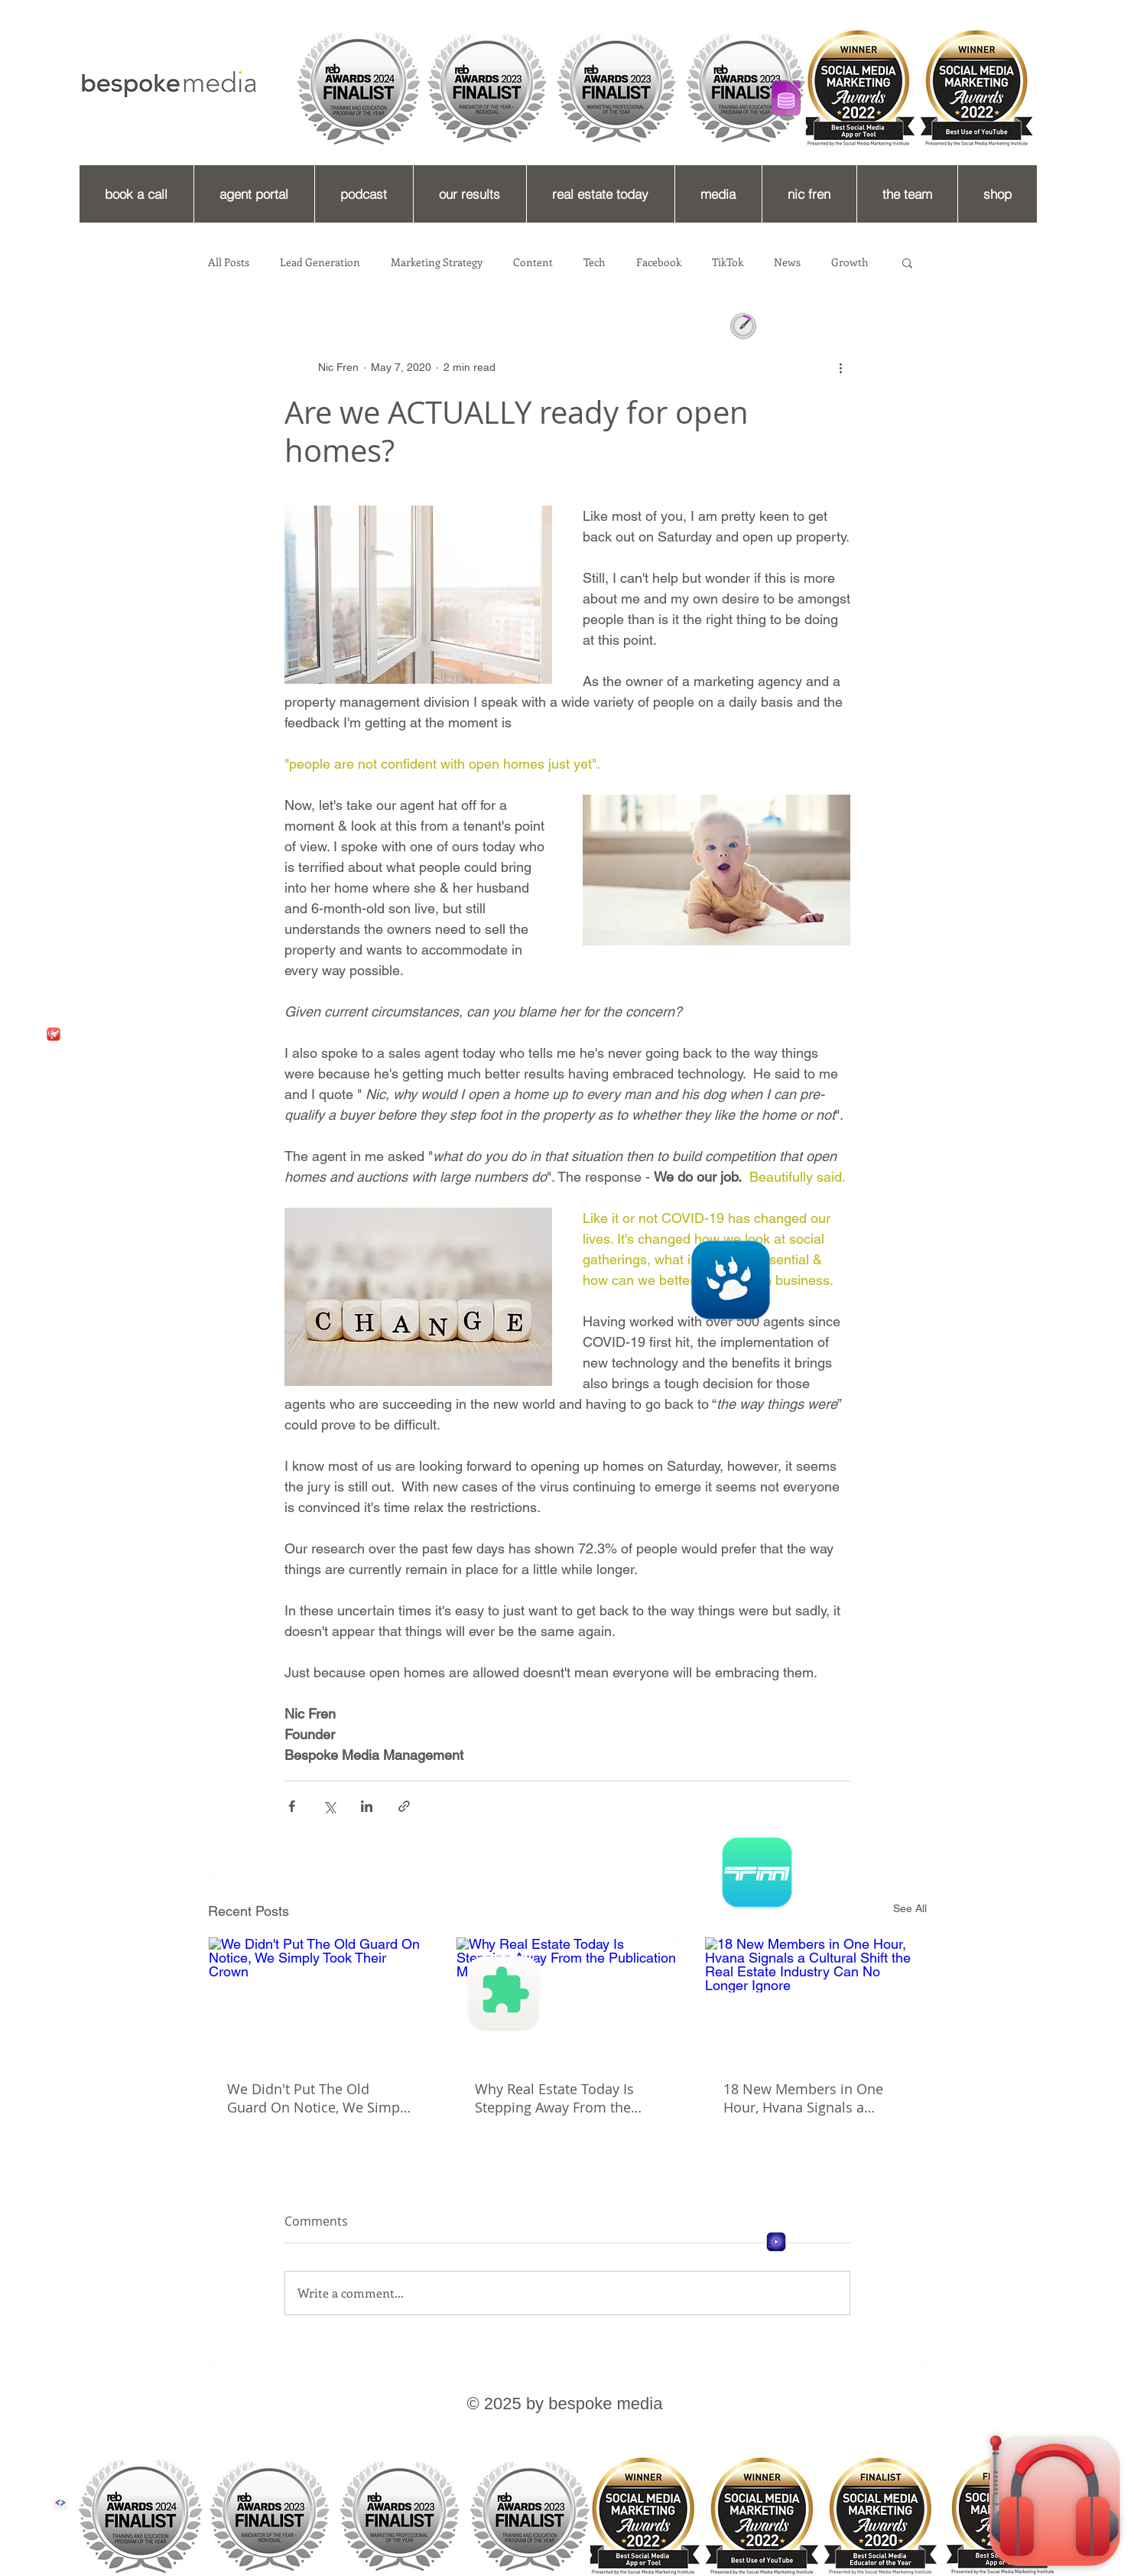 Image resolution: width=1134 pixels, height=2576 pixels. What do you see at coordinates (54, 1034) in the screenshot?
I see `launch ultrakill game` at bounding box center [54, 1034].